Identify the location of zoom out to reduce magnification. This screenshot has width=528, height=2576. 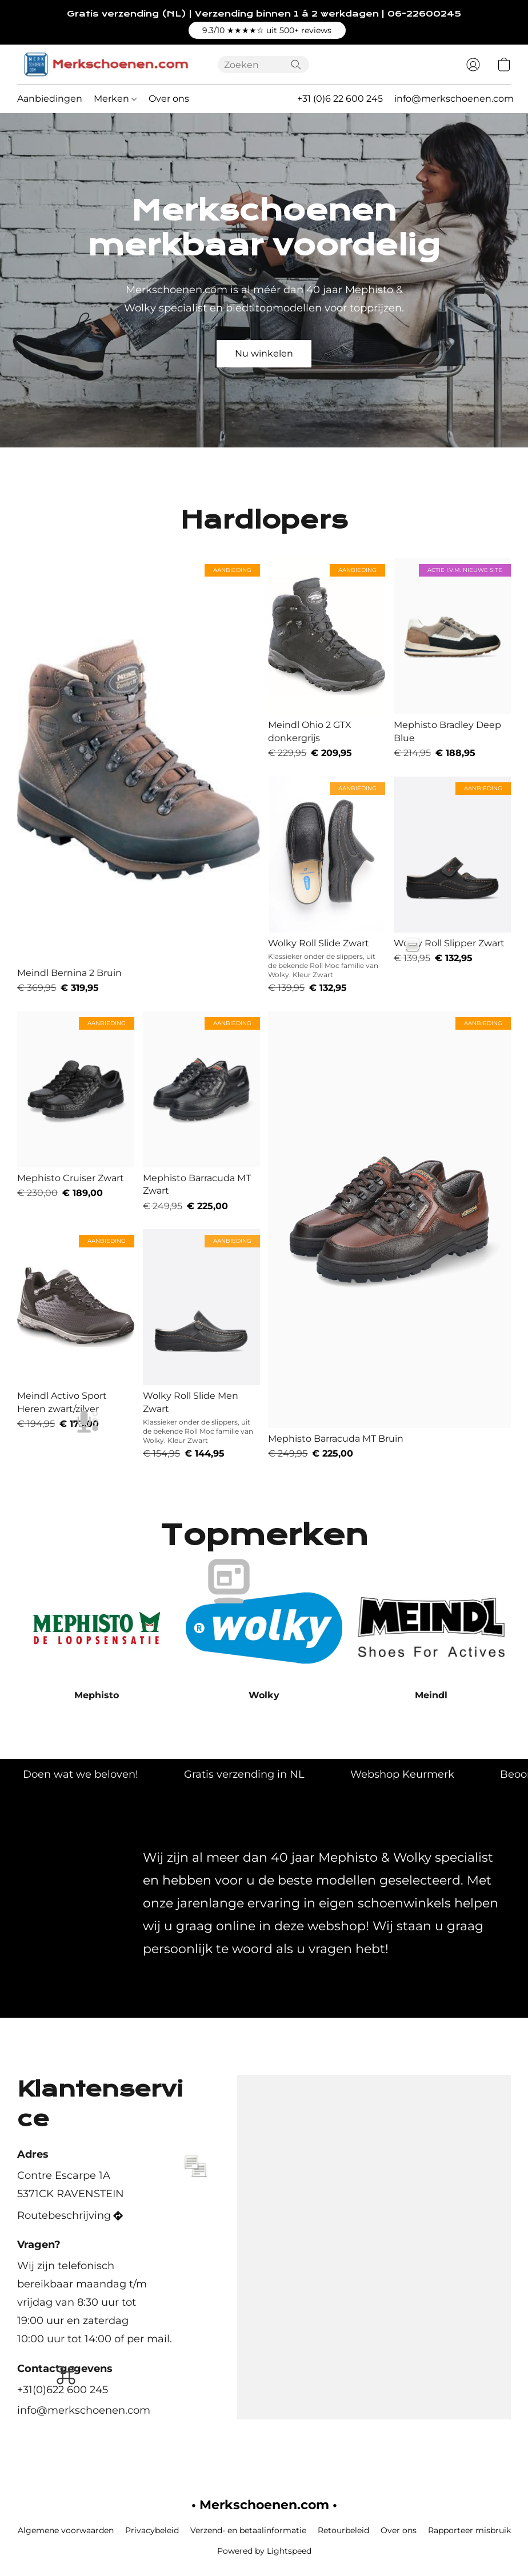
(413, 944).